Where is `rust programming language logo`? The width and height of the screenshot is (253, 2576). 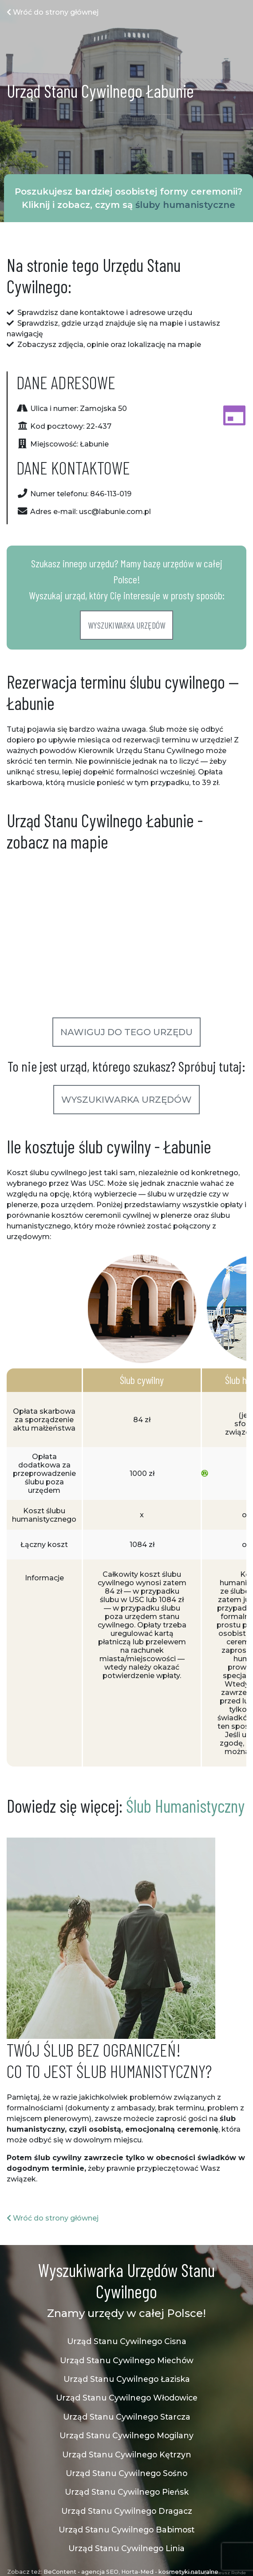
rust programming language logo is located at coordinates (205, 1473).